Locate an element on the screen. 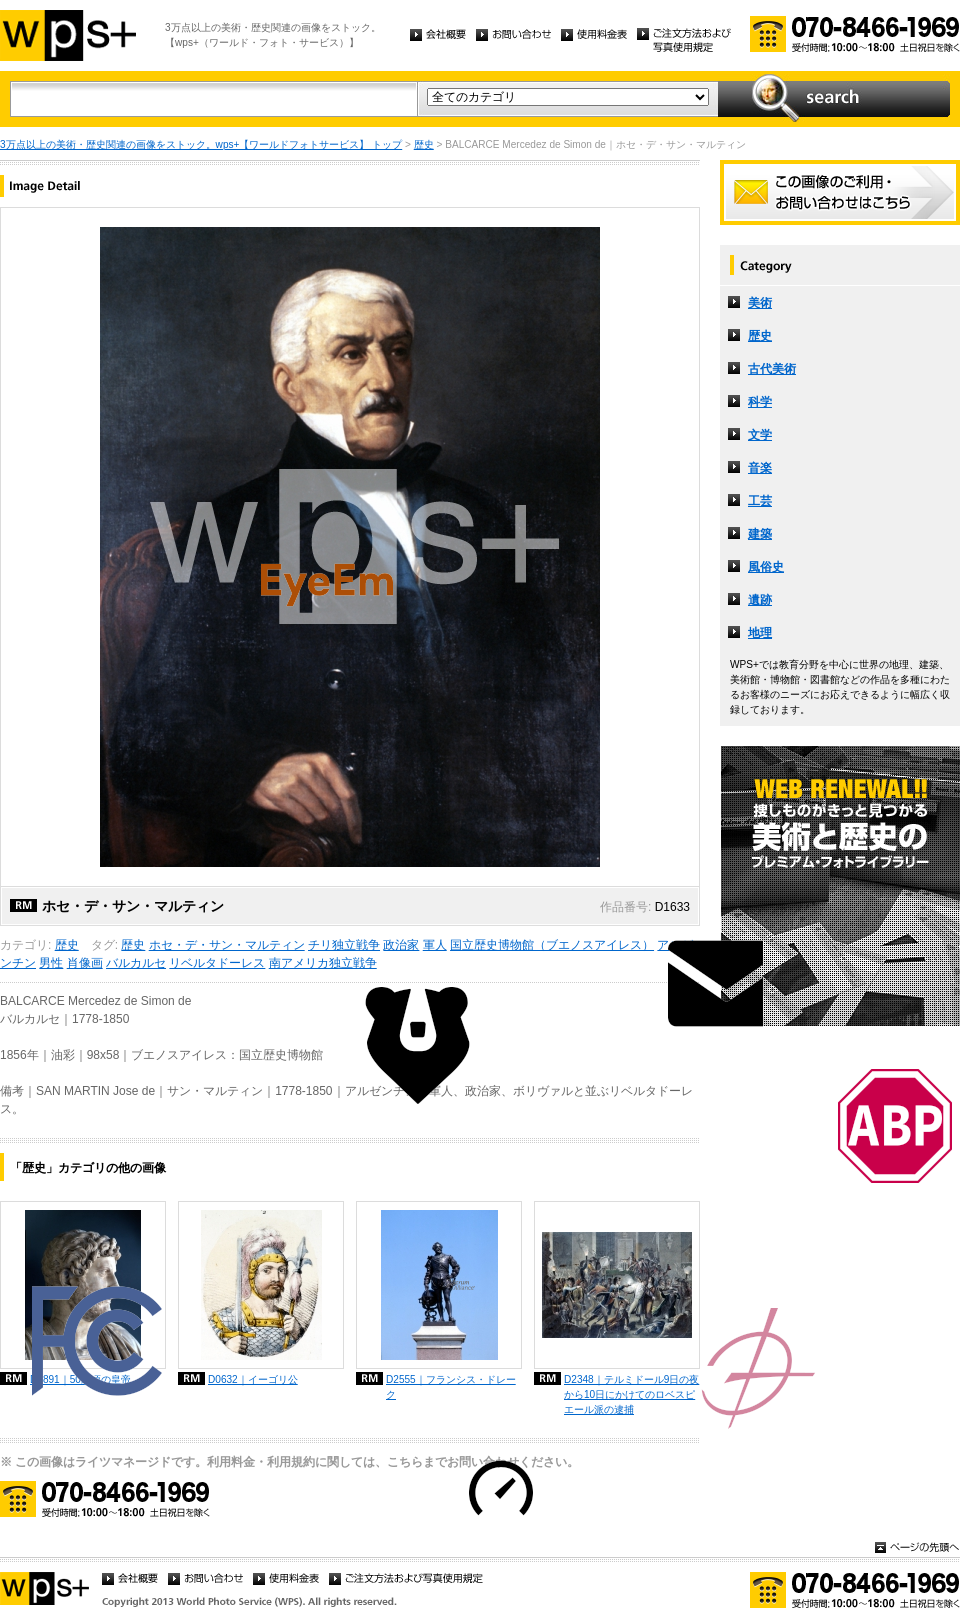  mailbox.org email service logo is located at coordinates (715, 983).